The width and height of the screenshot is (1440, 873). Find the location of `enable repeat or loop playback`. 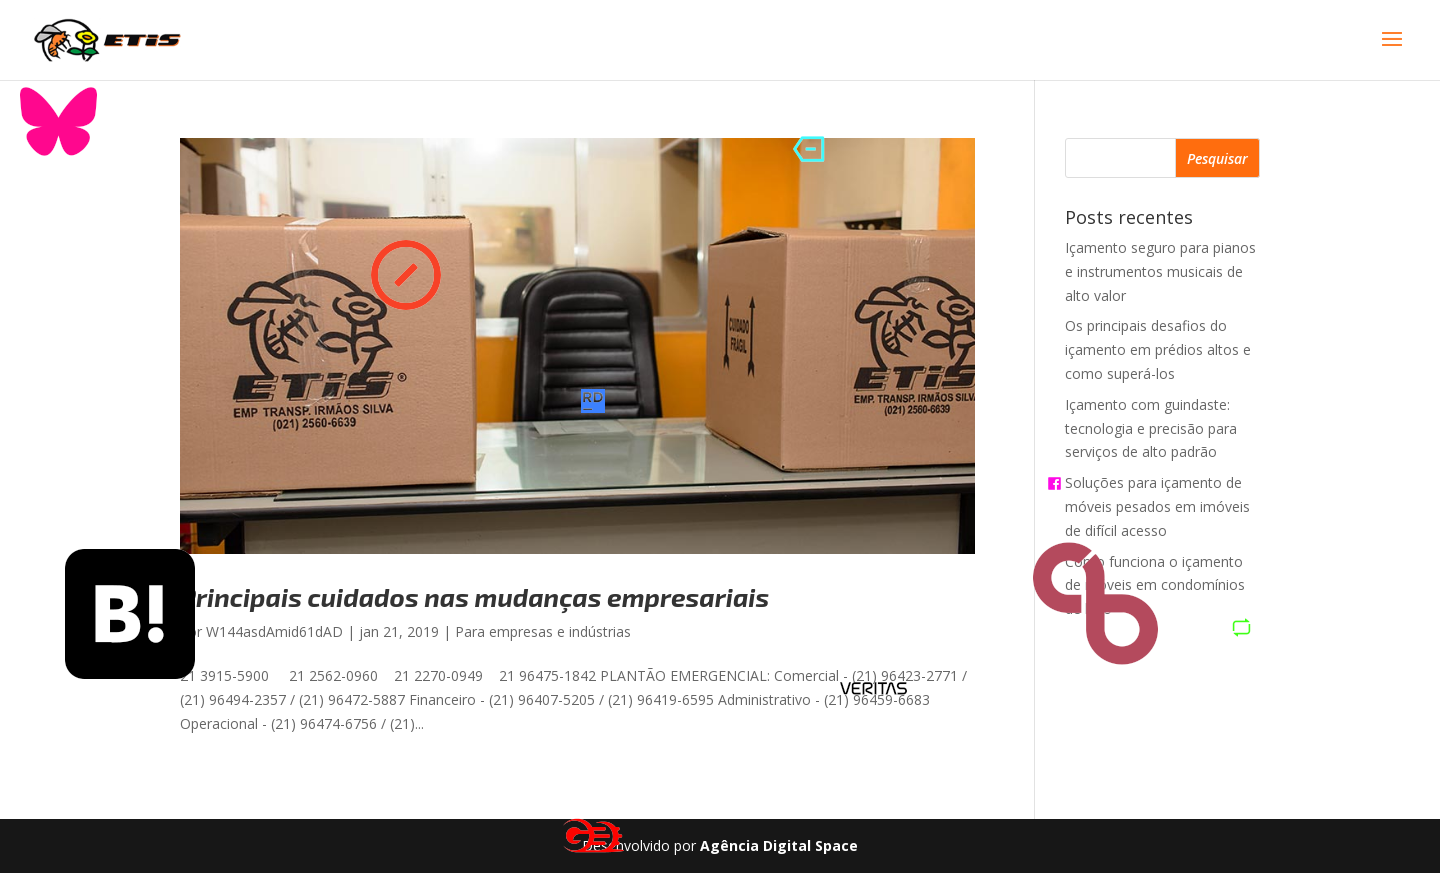

enable repeat or loop playback is located at coordinates (1241, 627).